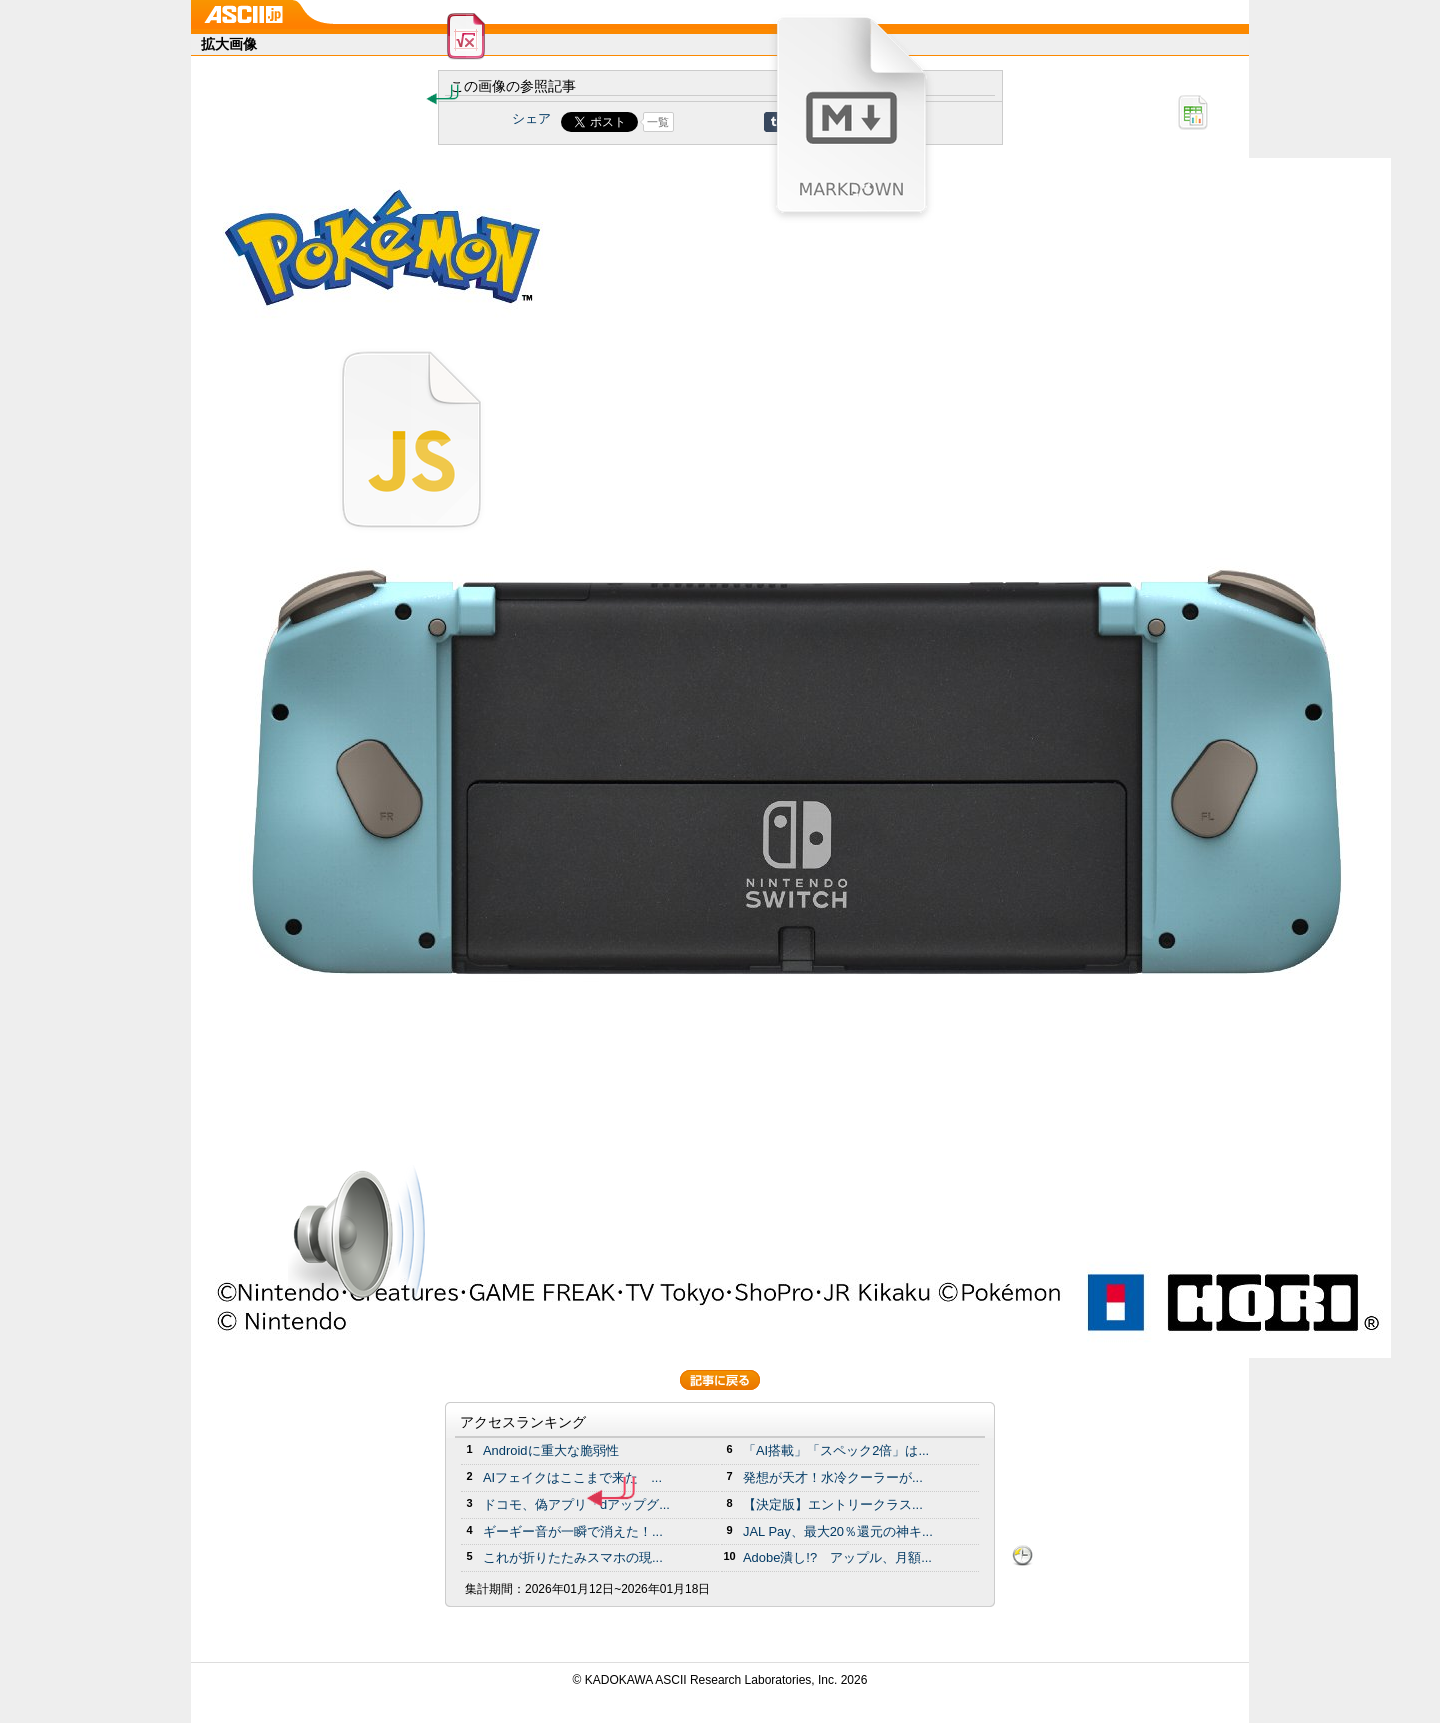 The width and height of the screenshot is (1440, 1723). What do you see at coordinates (1023, 1555) in the screenshot?
I see `open recently accessed documents` at bounding box center [1023, 1555].